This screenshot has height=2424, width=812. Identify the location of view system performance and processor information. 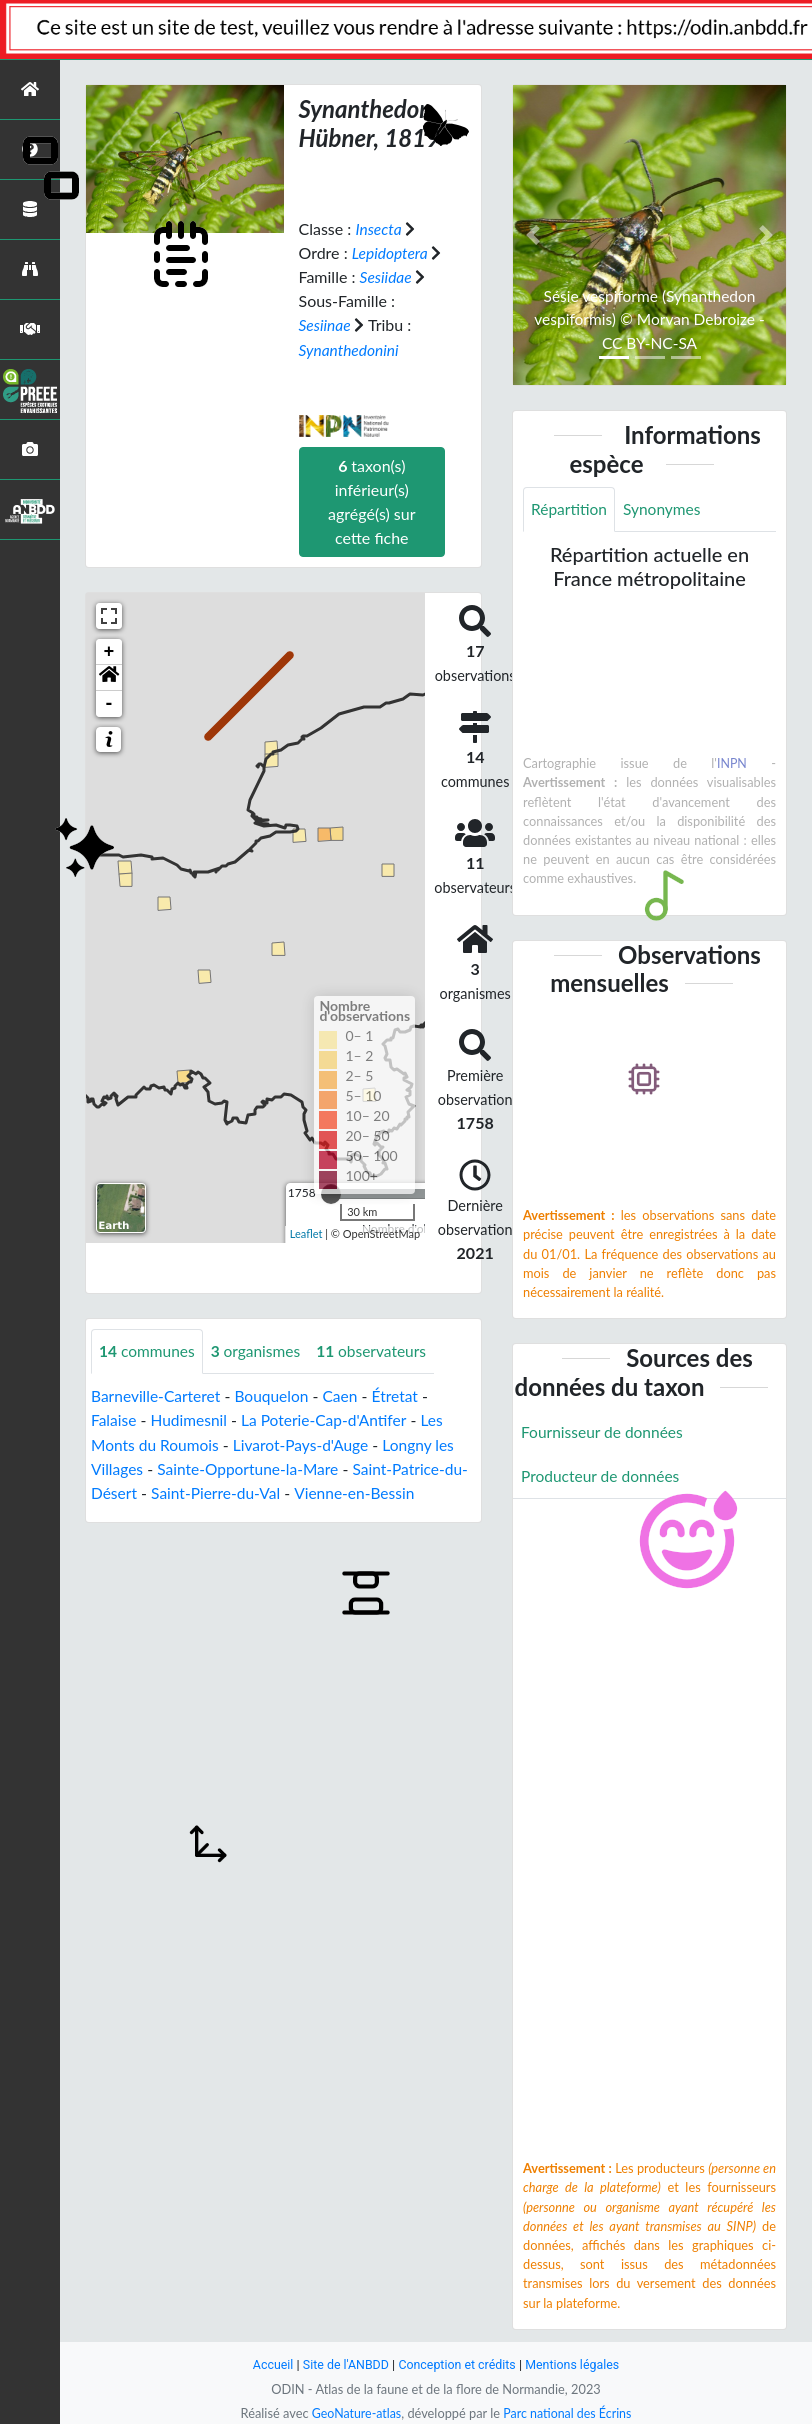
(644, 1079).